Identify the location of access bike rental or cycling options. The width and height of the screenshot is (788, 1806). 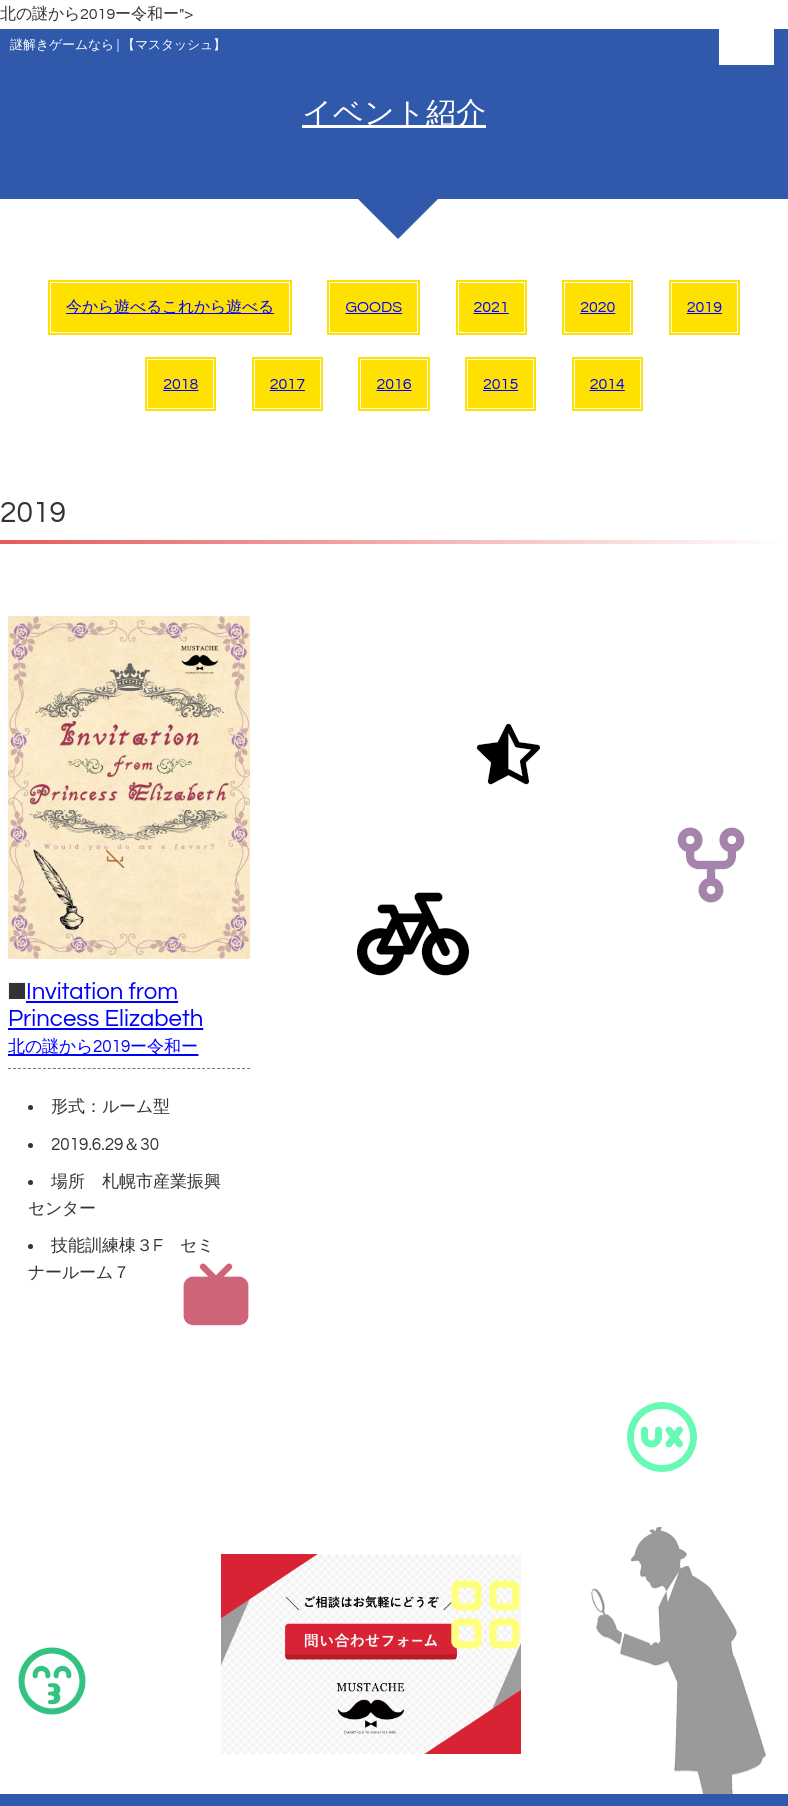
(413, 934).